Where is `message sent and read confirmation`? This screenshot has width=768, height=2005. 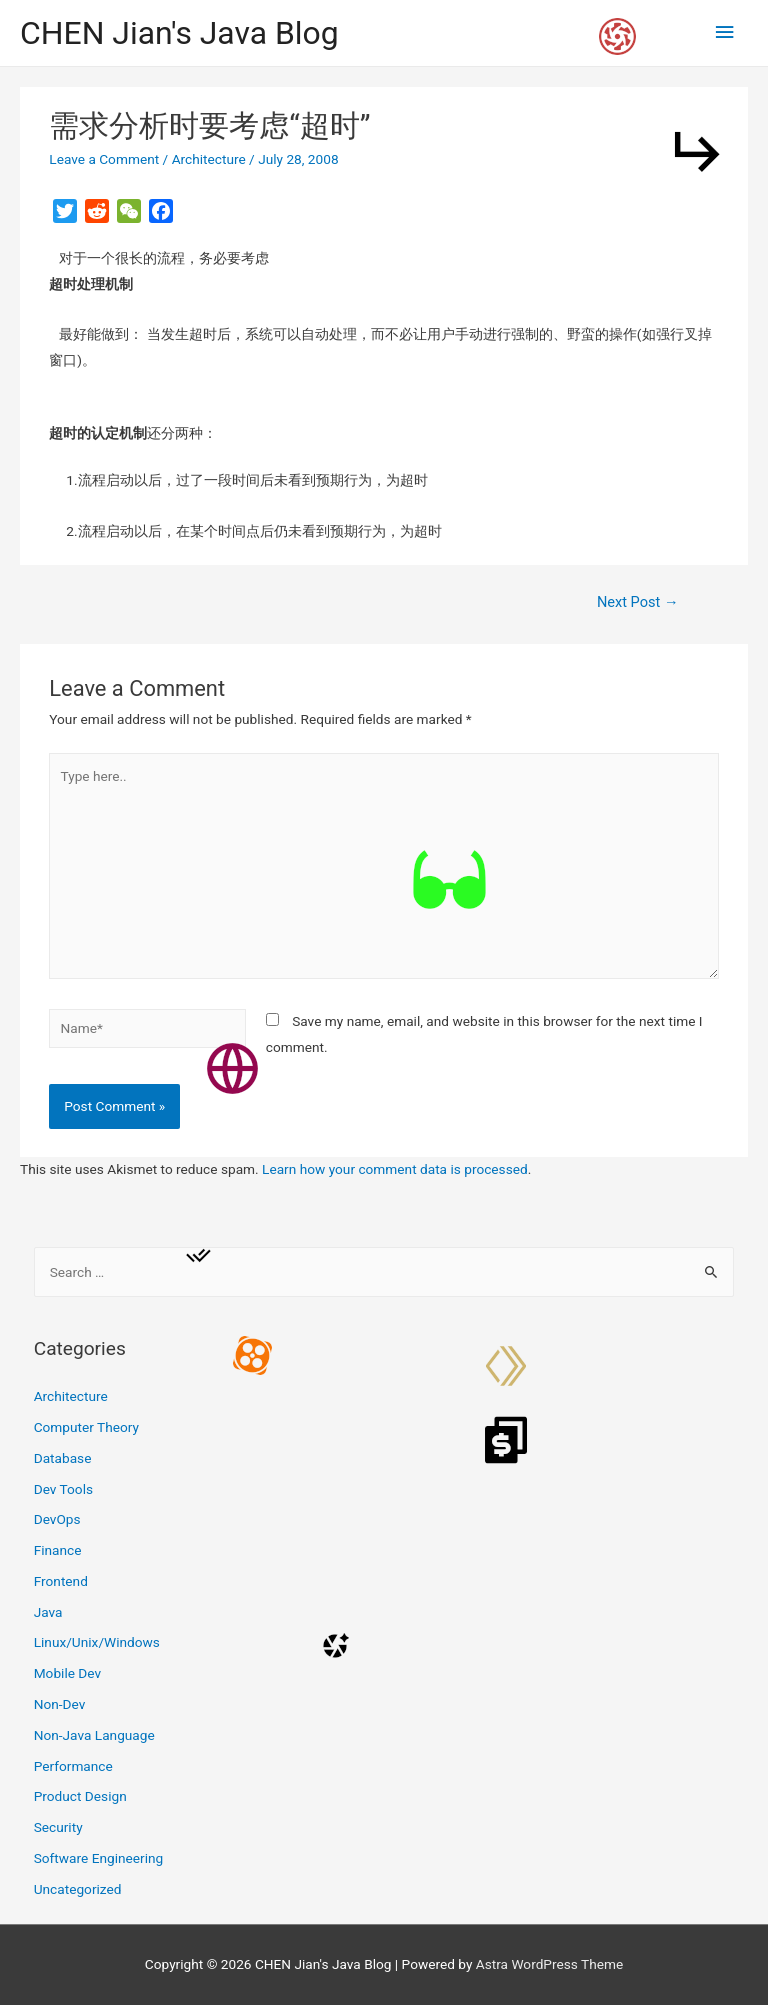 message sent and read confirmation is located at coordinates (198, 1255).